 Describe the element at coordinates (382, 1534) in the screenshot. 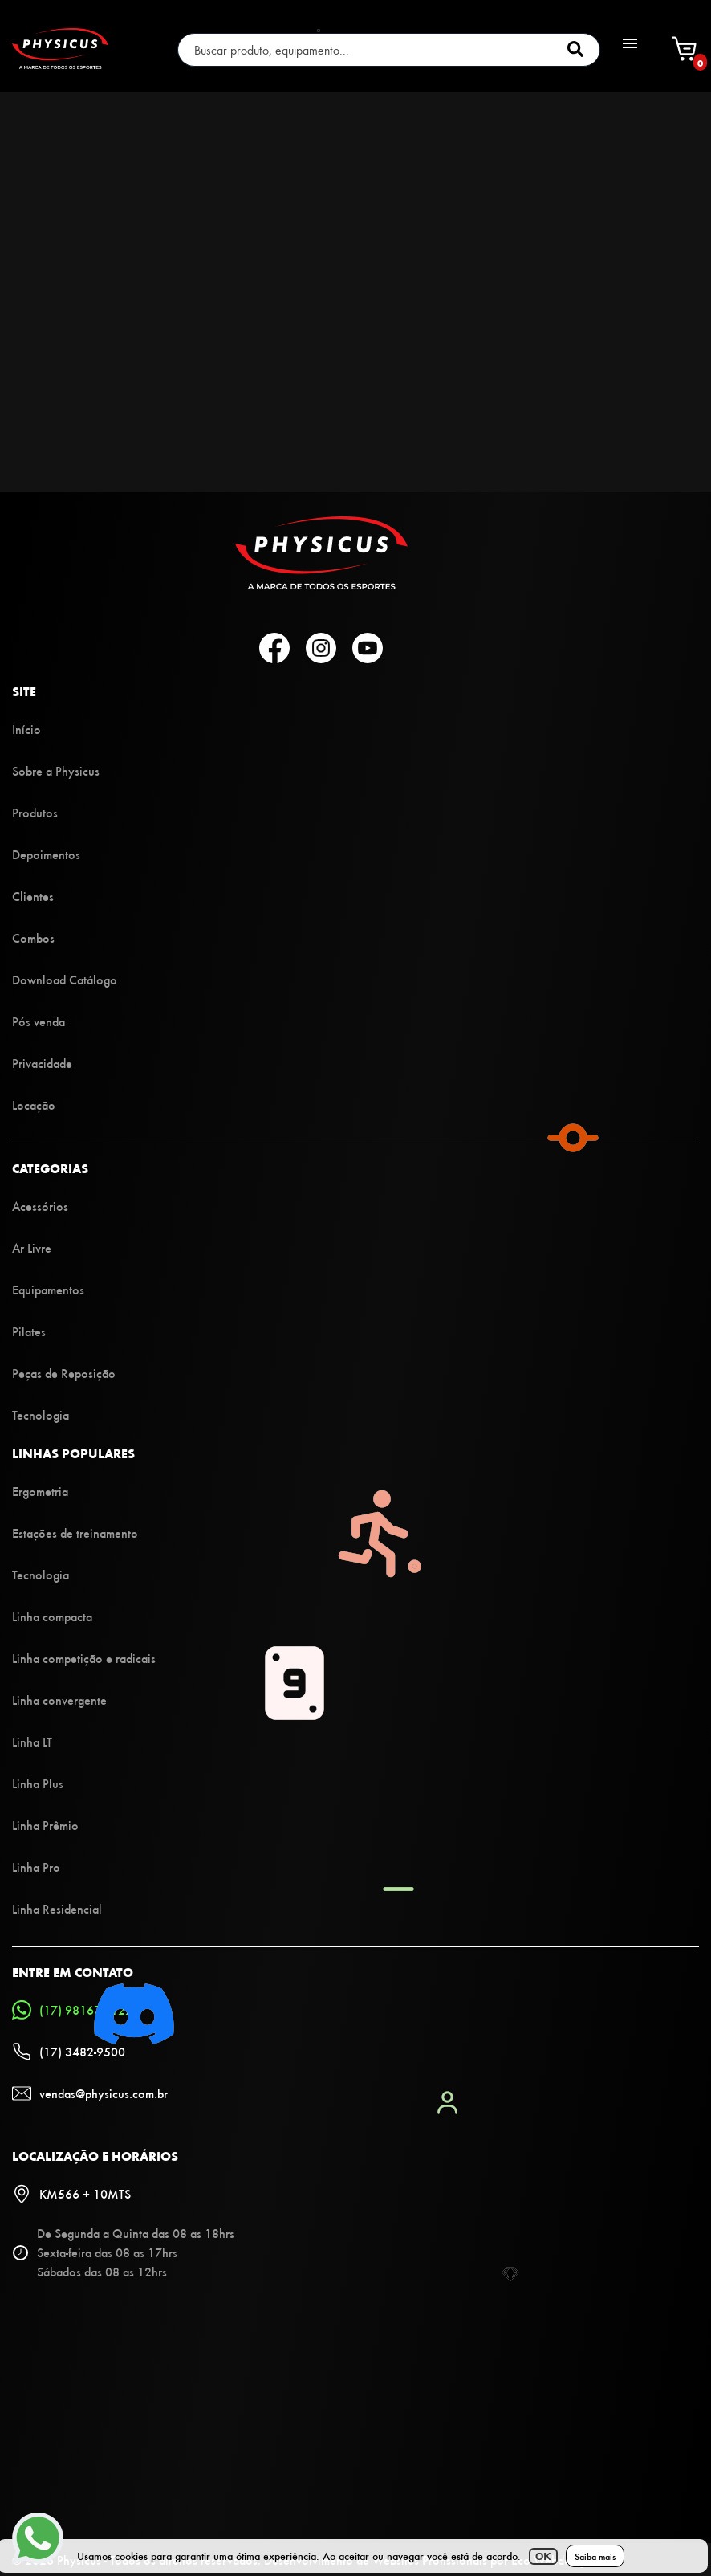

I see `access football or soccer games` at that location.